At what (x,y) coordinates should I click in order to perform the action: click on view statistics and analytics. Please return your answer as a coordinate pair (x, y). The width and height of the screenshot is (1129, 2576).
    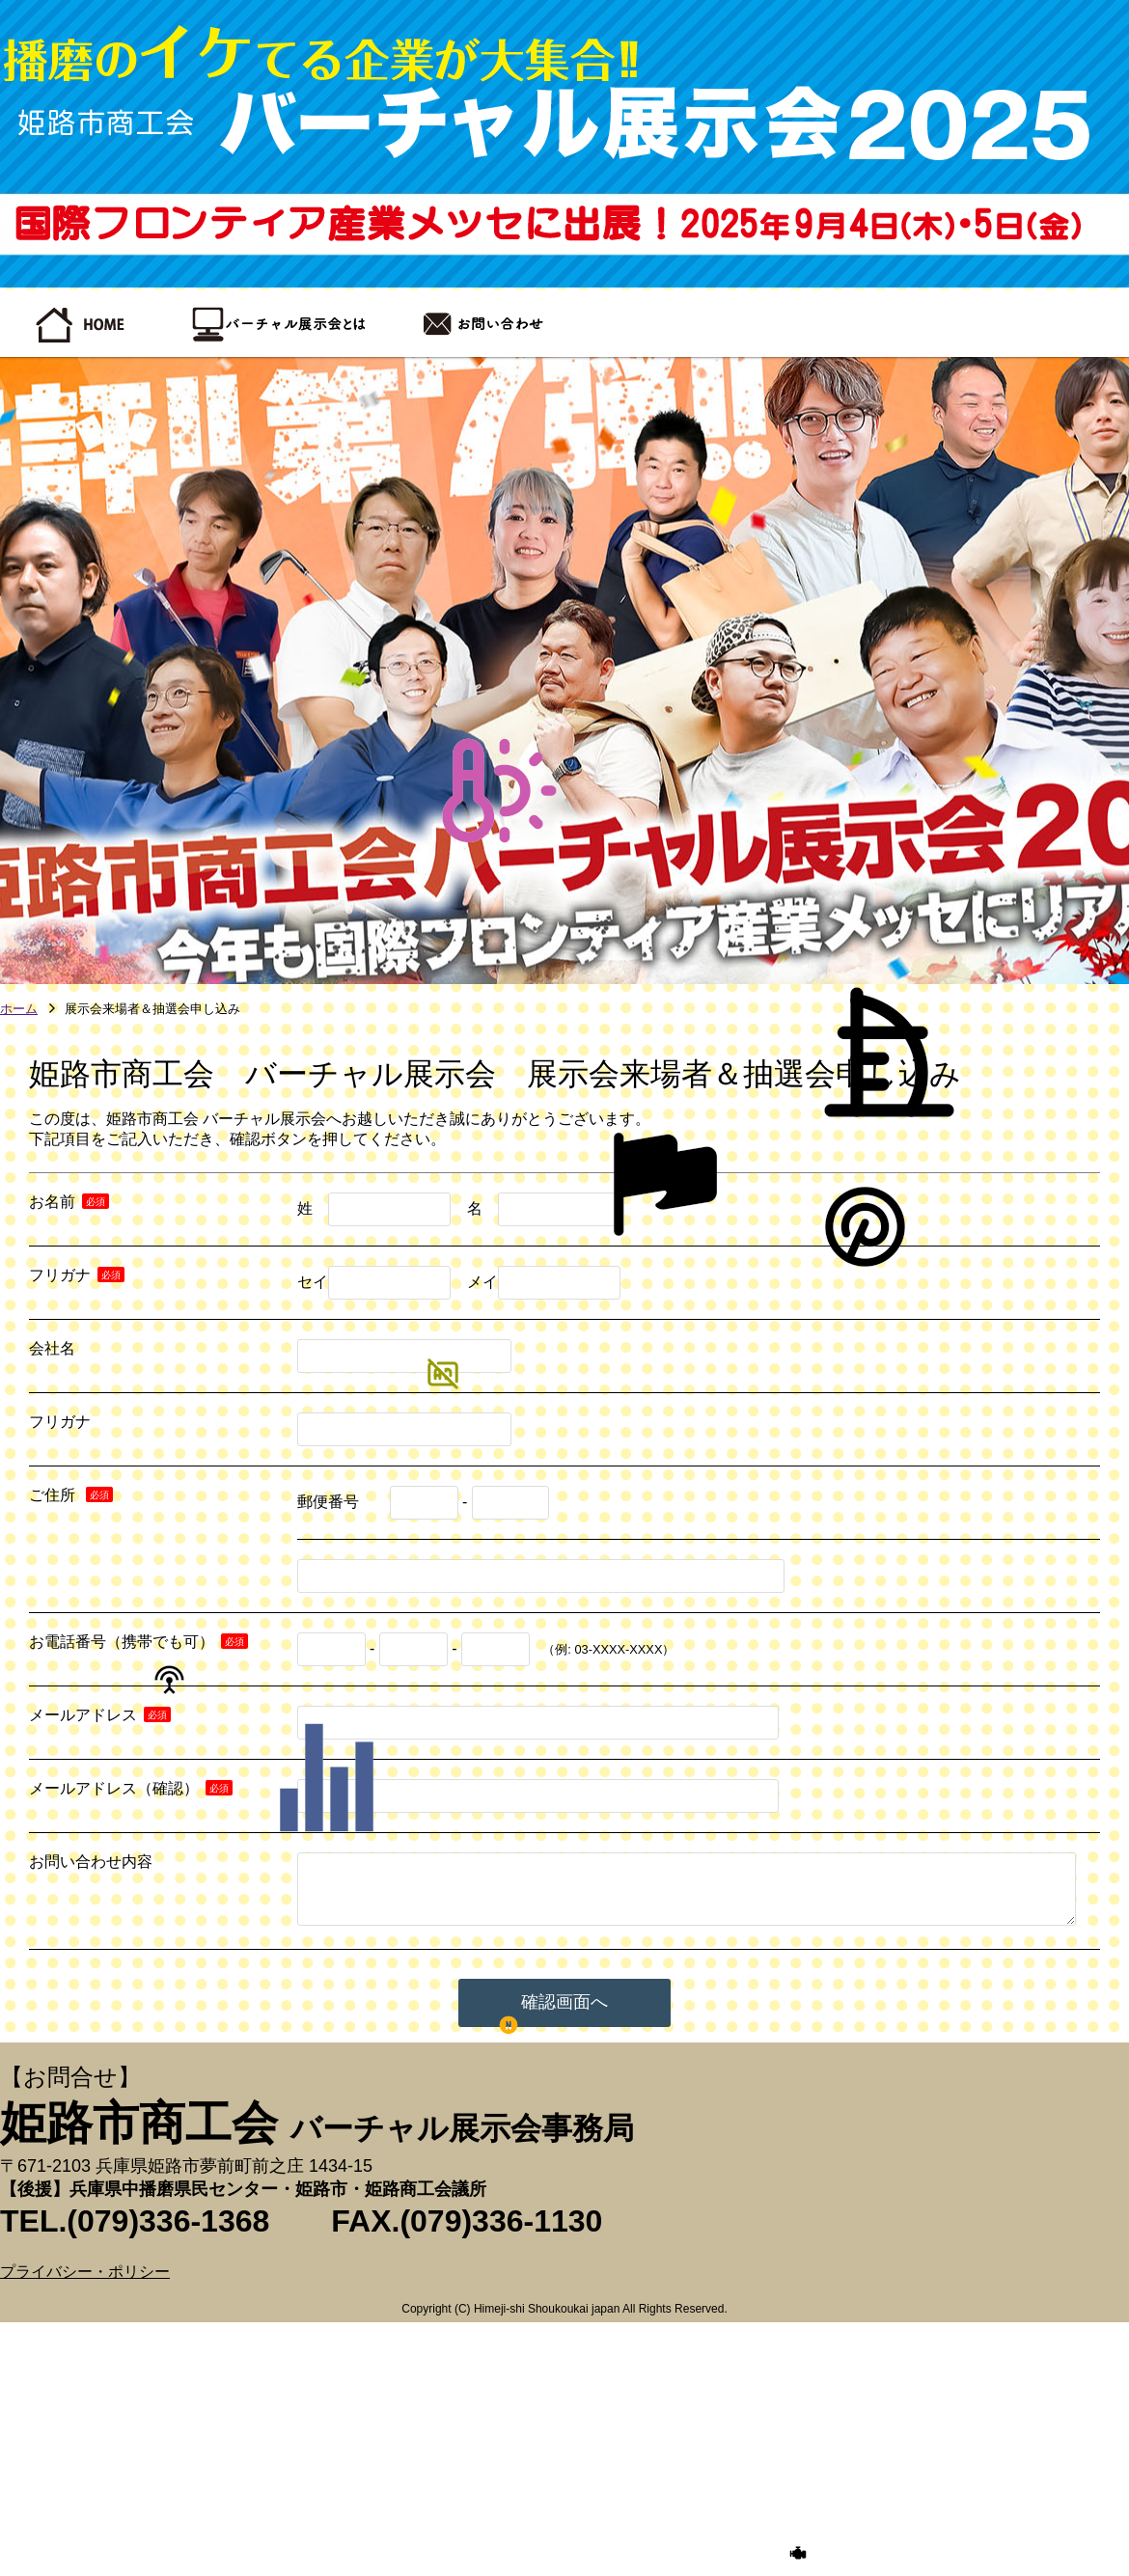
    Looking at the image, I should click on (326, 1777).